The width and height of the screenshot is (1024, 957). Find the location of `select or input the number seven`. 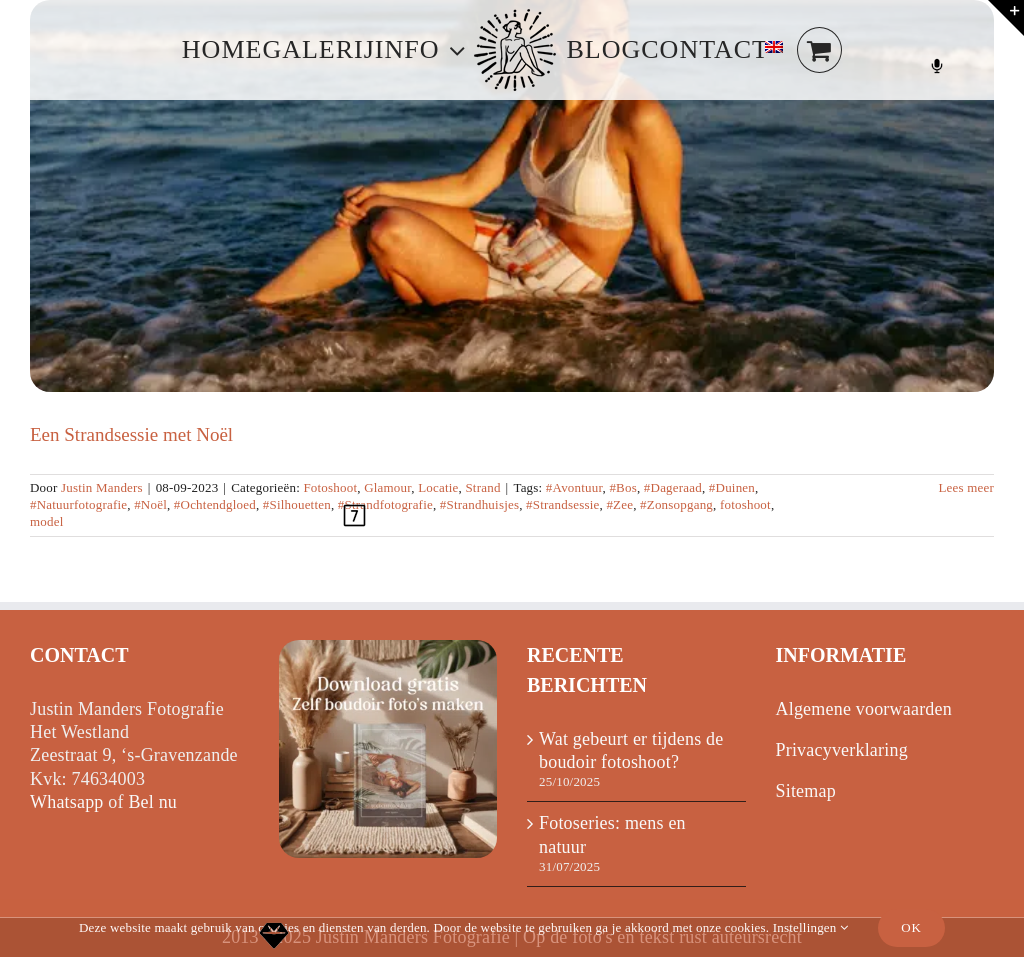

select or input the number seven is located at coordinates (354, 515).